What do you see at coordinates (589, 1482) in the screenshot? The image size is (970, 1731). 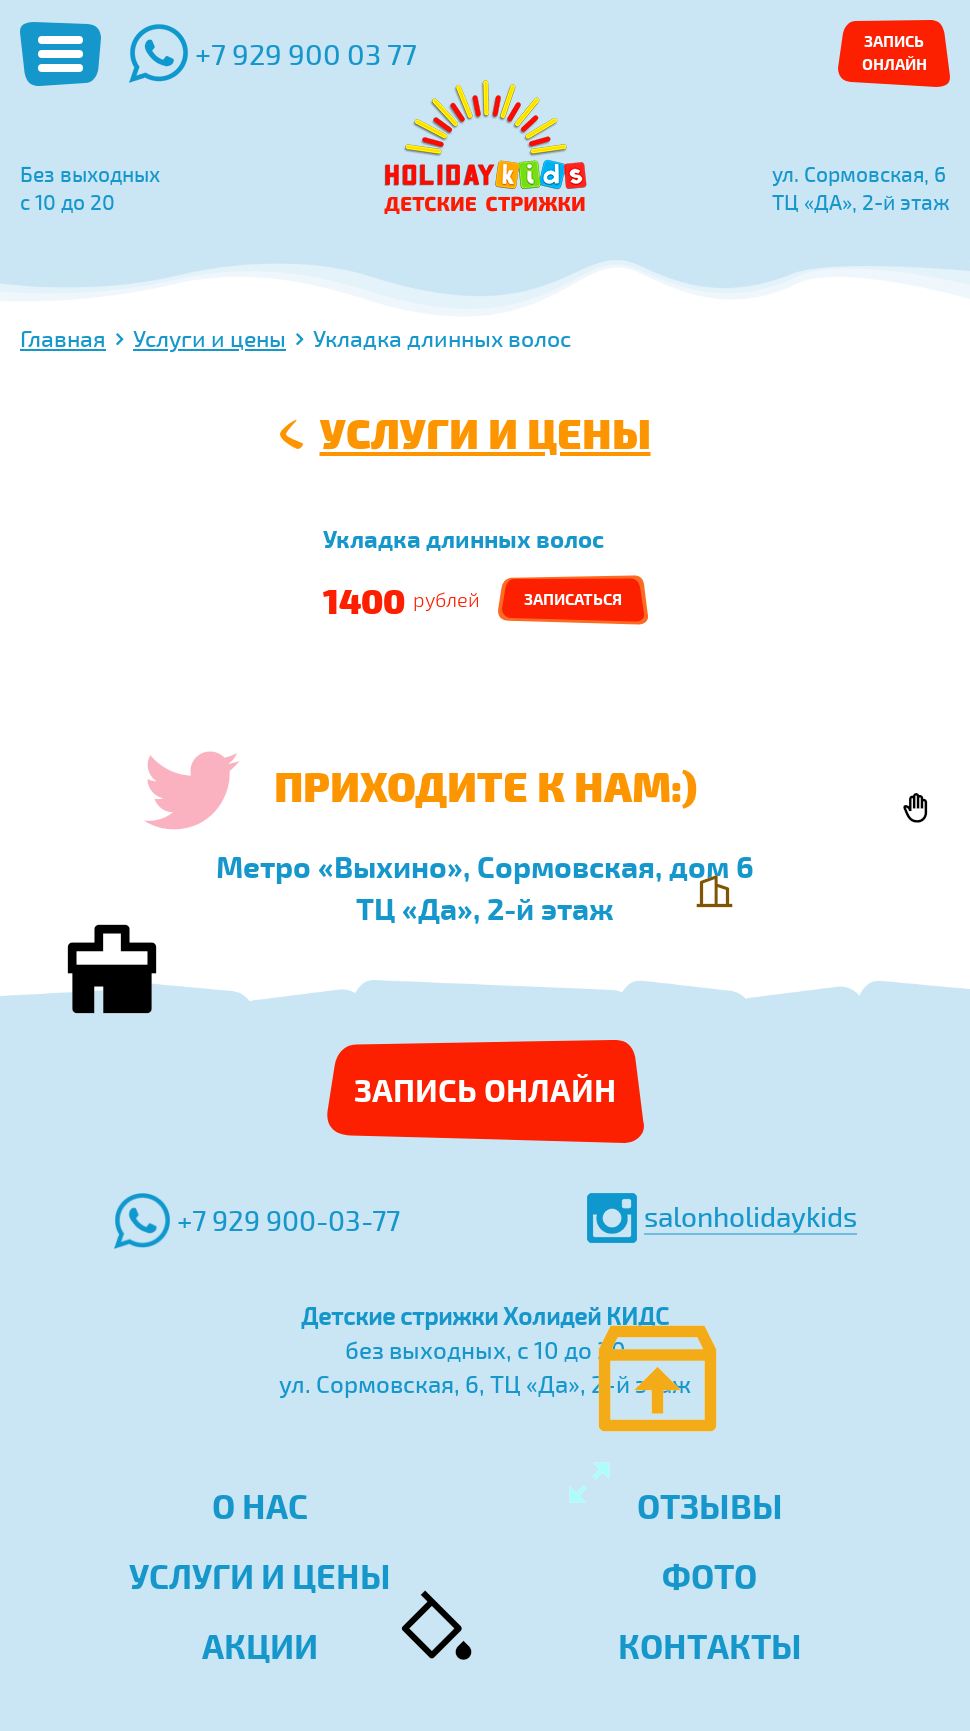 I see `expand content to fullscreen` at bounding box center [589, 1482].